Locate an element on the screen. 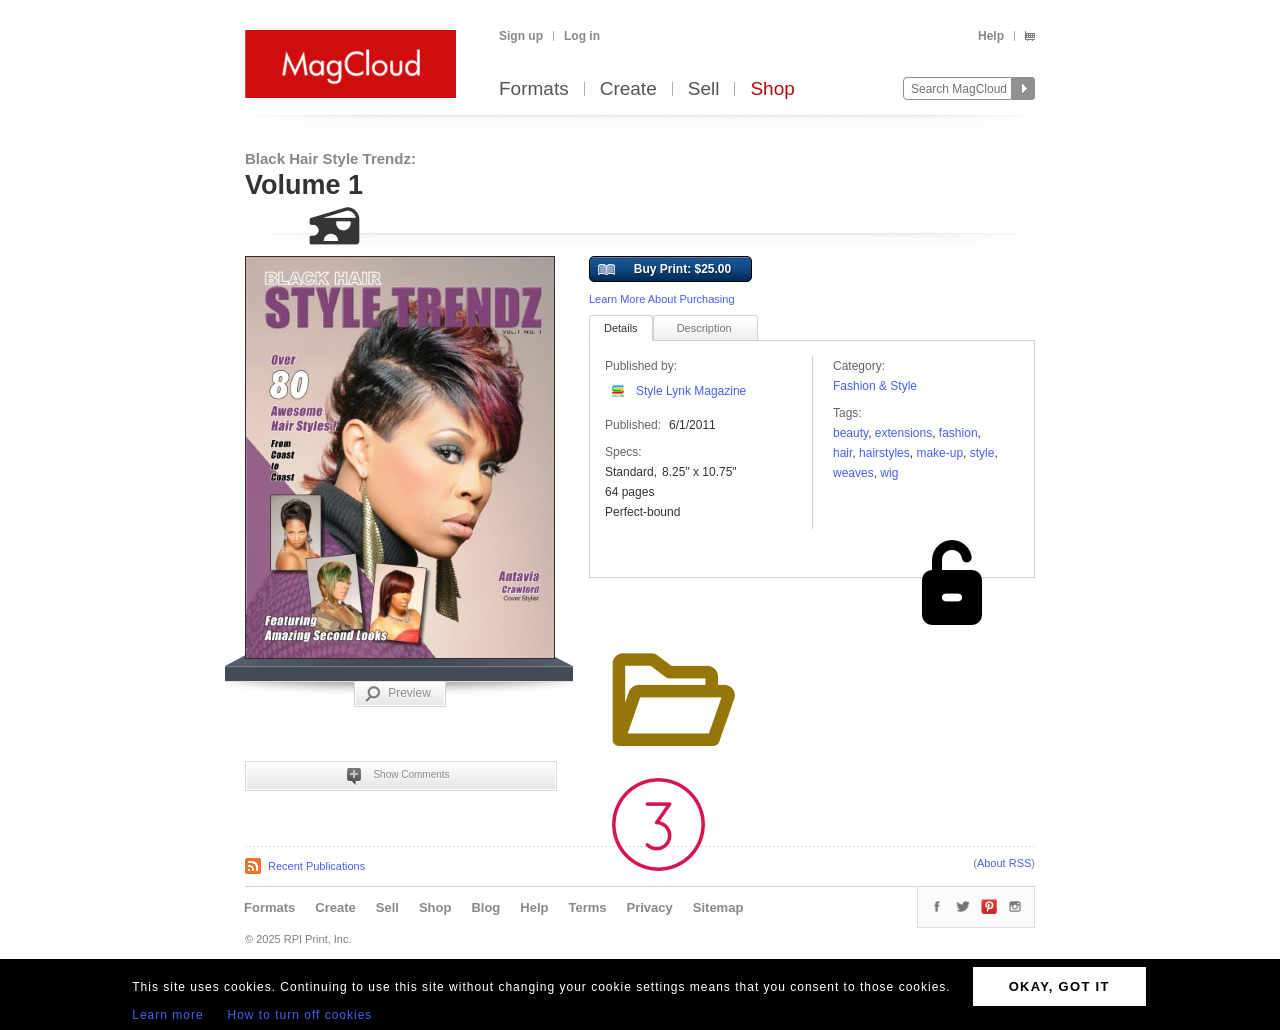 The height and width of the screenshot is (1030, 1280). unlock a secured item or feature is located at coordinates (952, 585).